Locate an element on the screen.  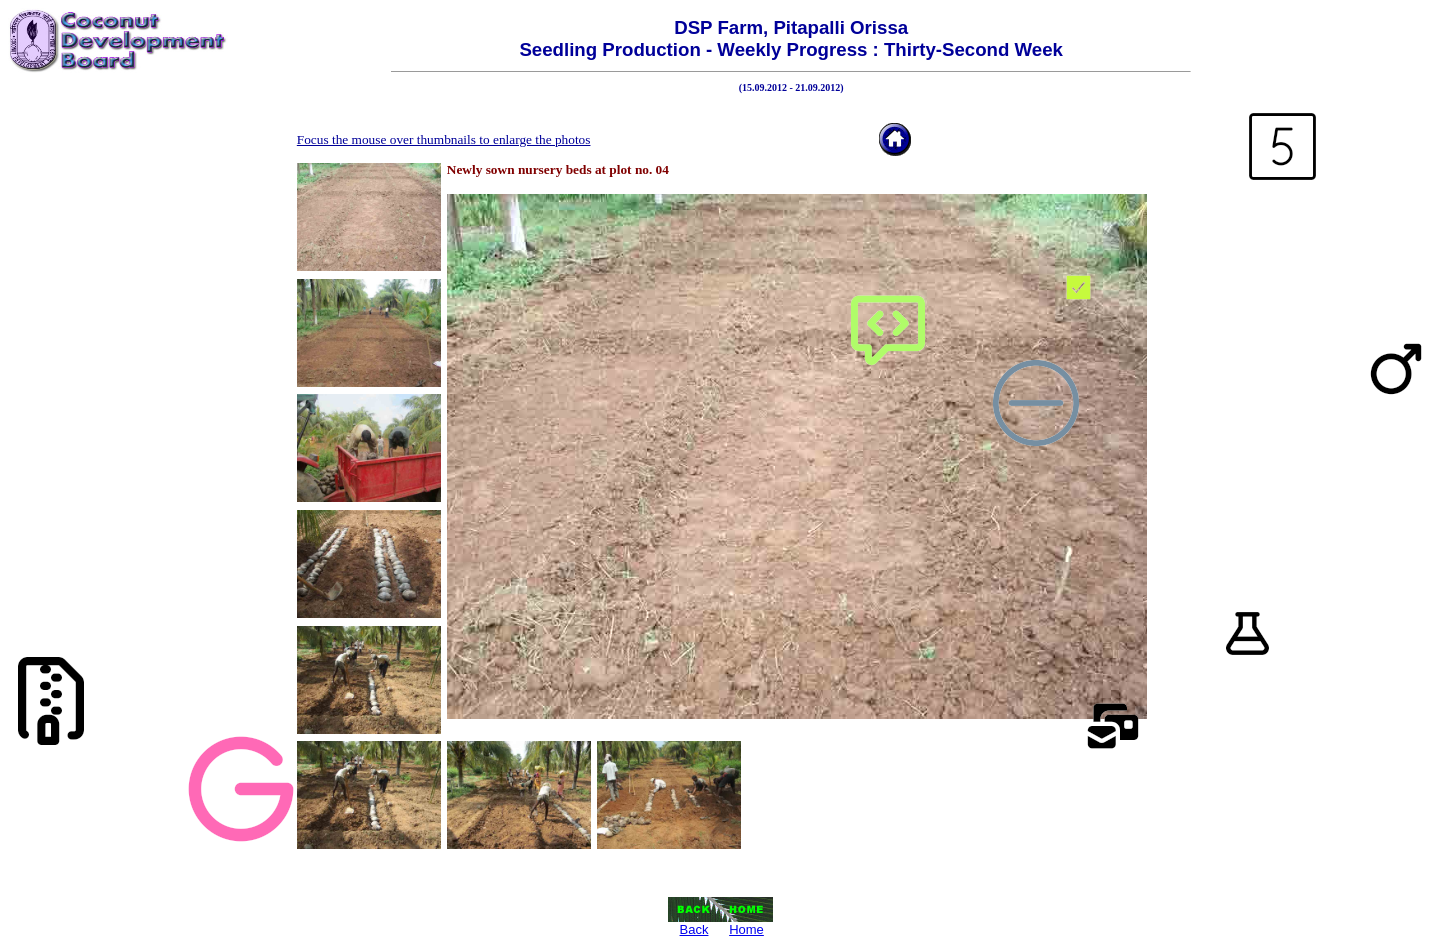
indicates a selected or completed item is located at coordinates (1078, 287).